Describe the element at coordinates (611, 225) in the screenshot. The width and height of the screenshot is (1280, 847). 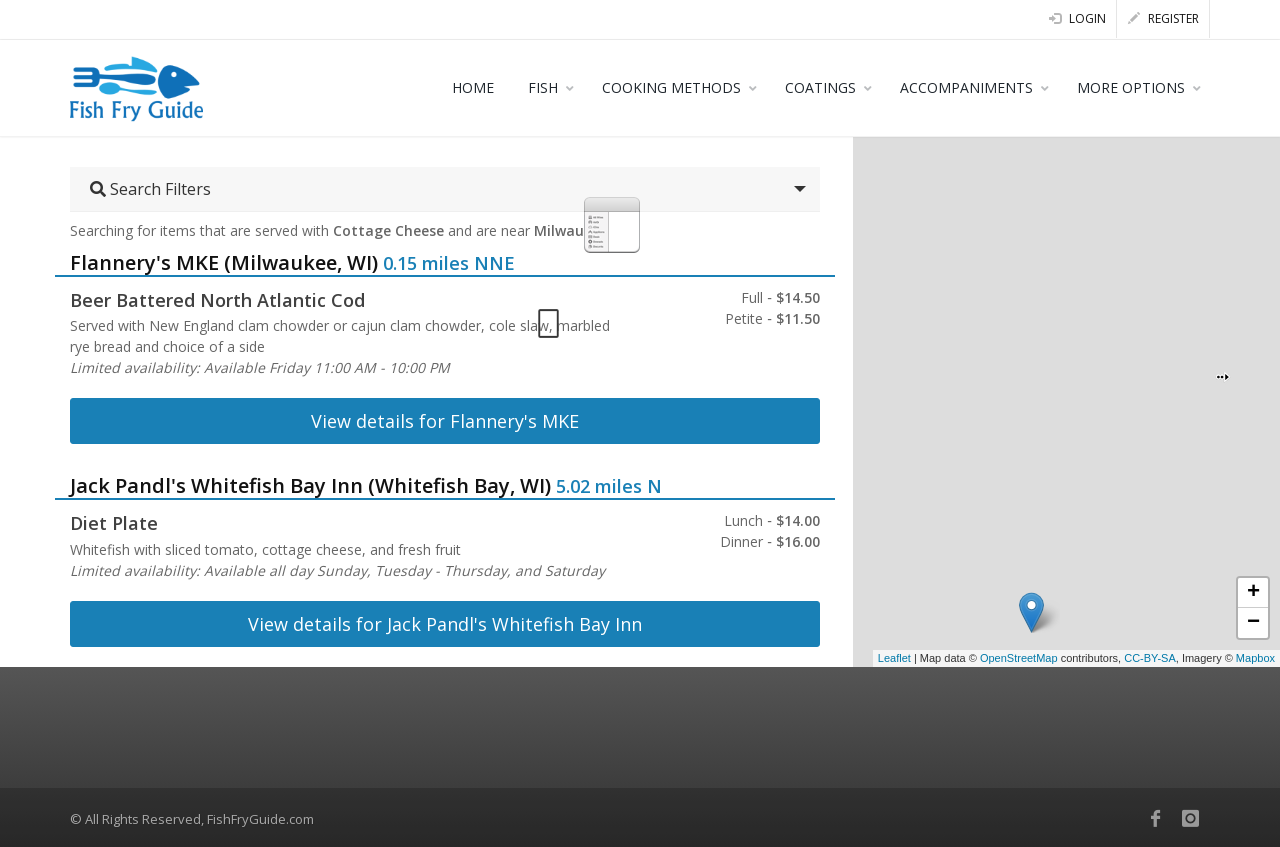
I see `access system preferences from the sidebar` at that location.